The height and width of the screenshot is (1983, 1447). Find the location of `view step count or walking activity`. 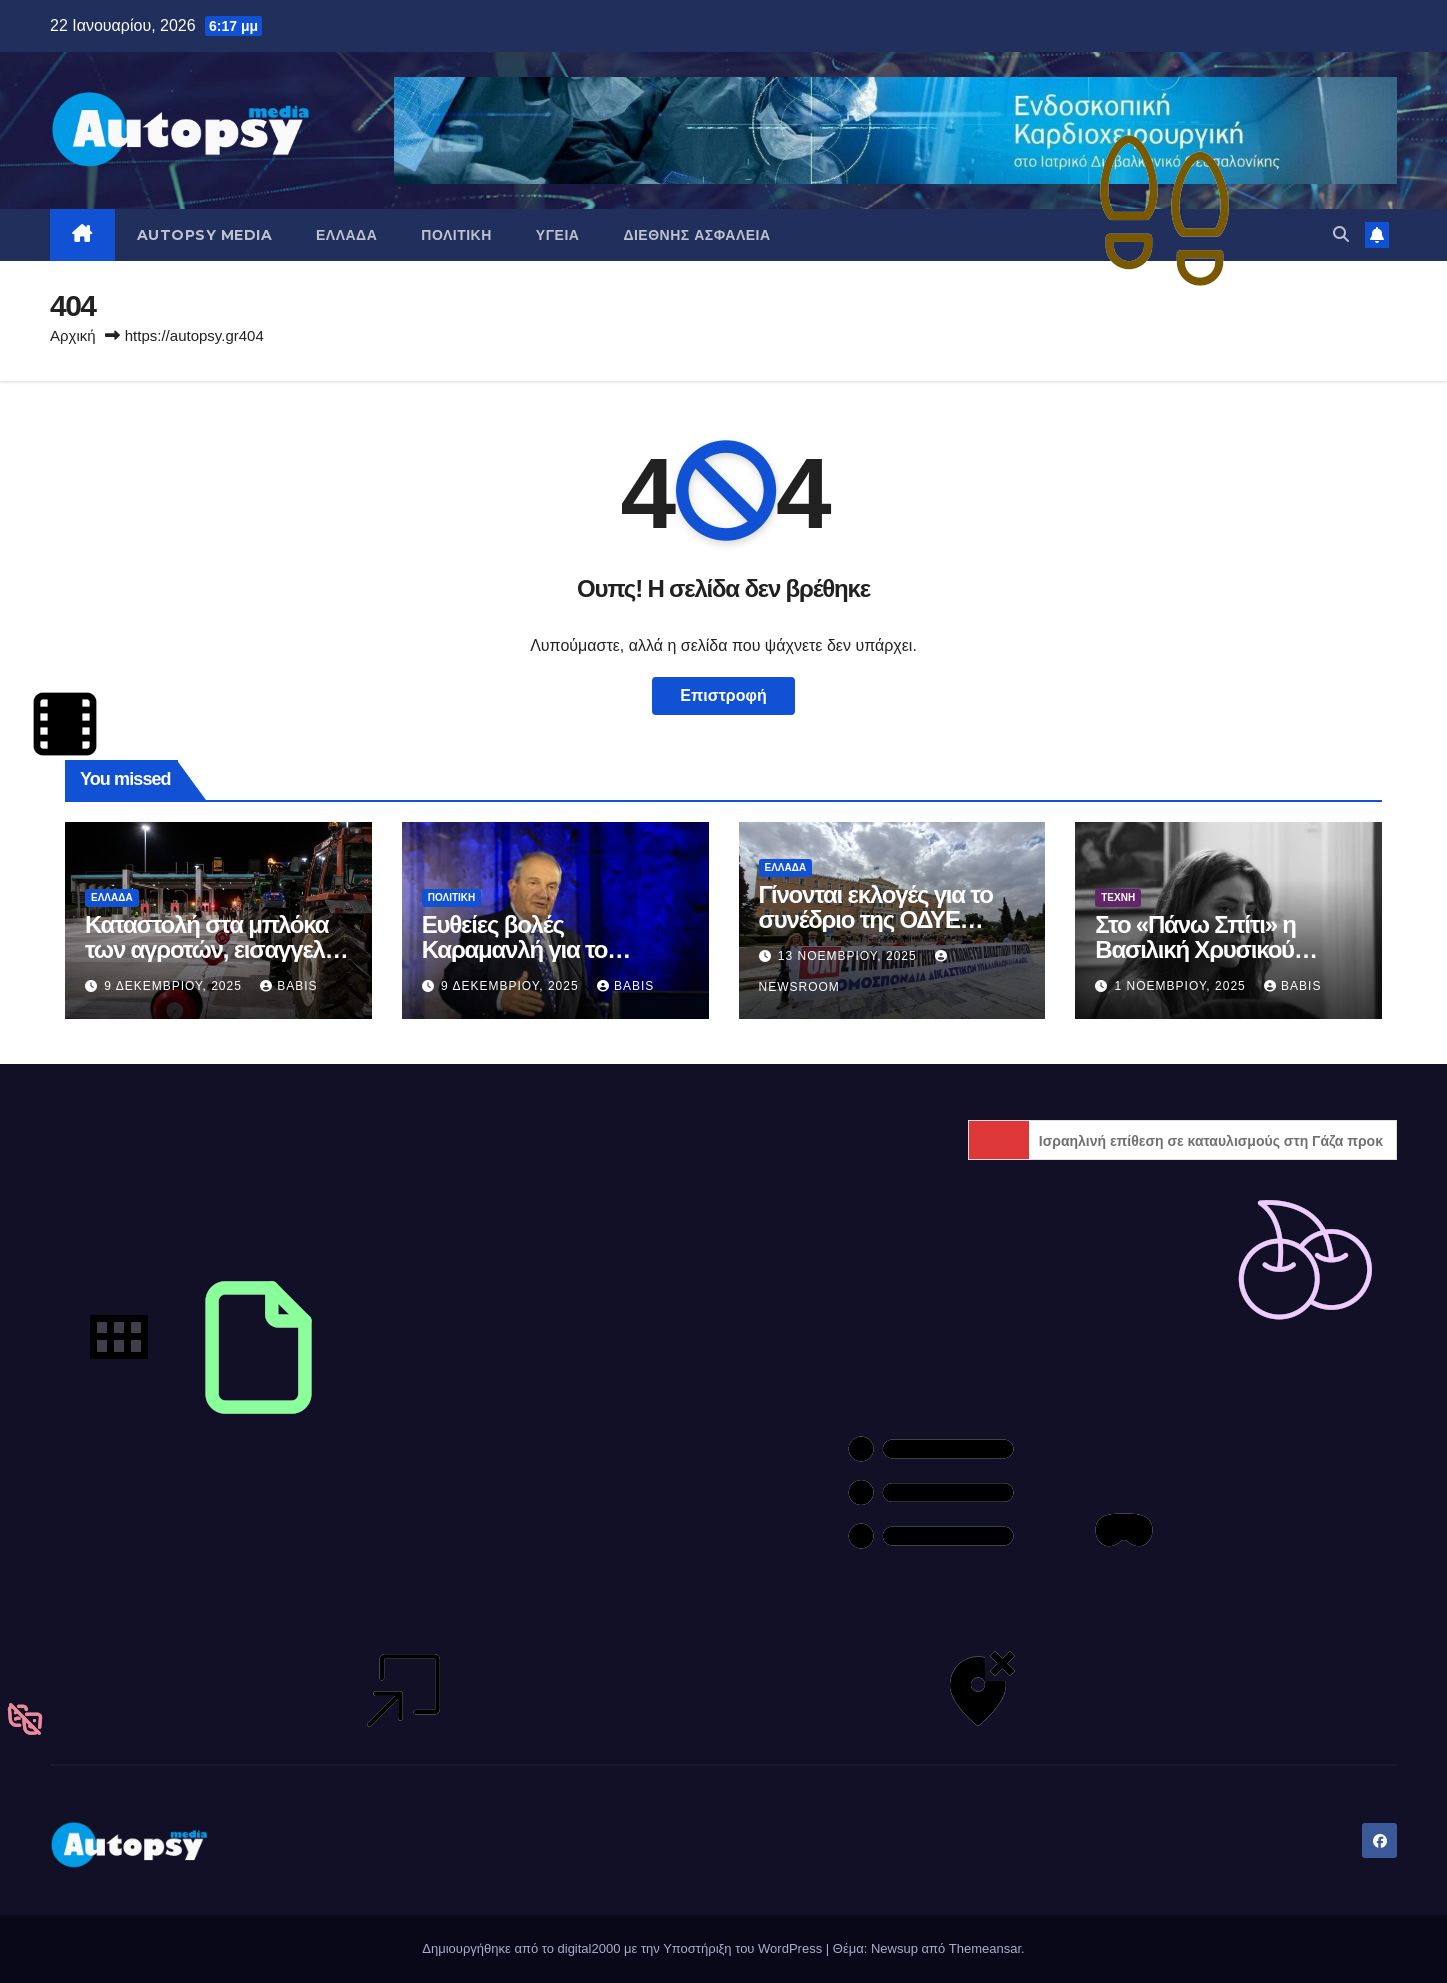

view step count or walking activity is located at coordinates (1164, 210).